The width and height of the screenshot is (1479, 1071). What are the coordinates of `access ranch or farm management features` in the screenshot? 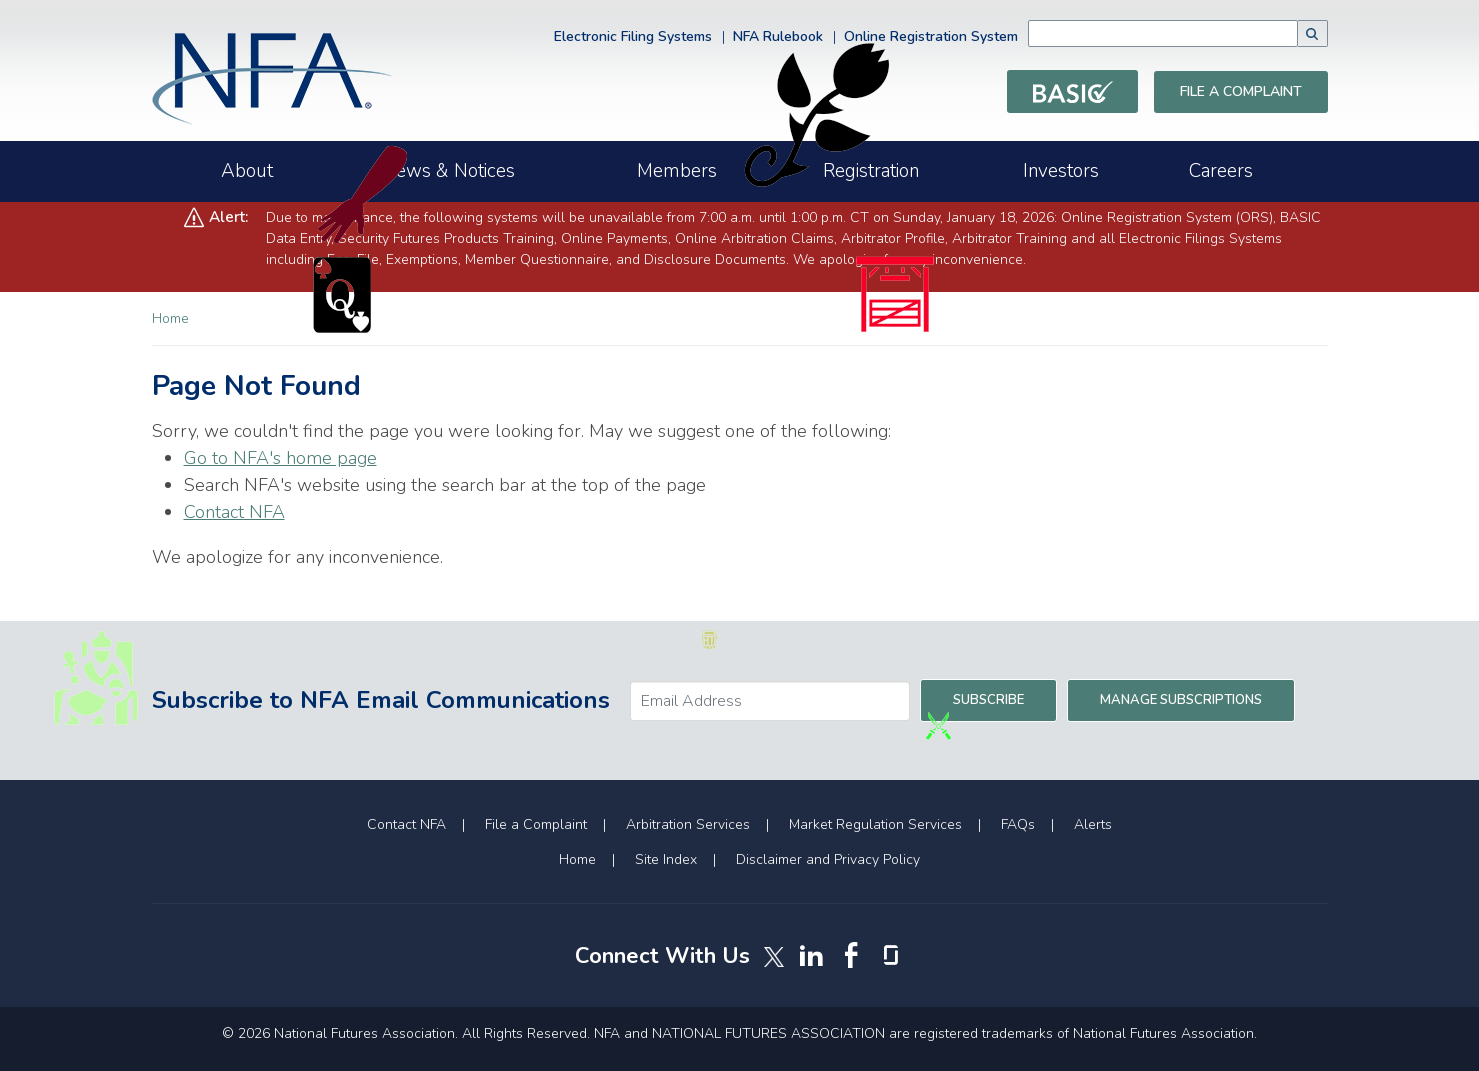 It's located at (895, 293).